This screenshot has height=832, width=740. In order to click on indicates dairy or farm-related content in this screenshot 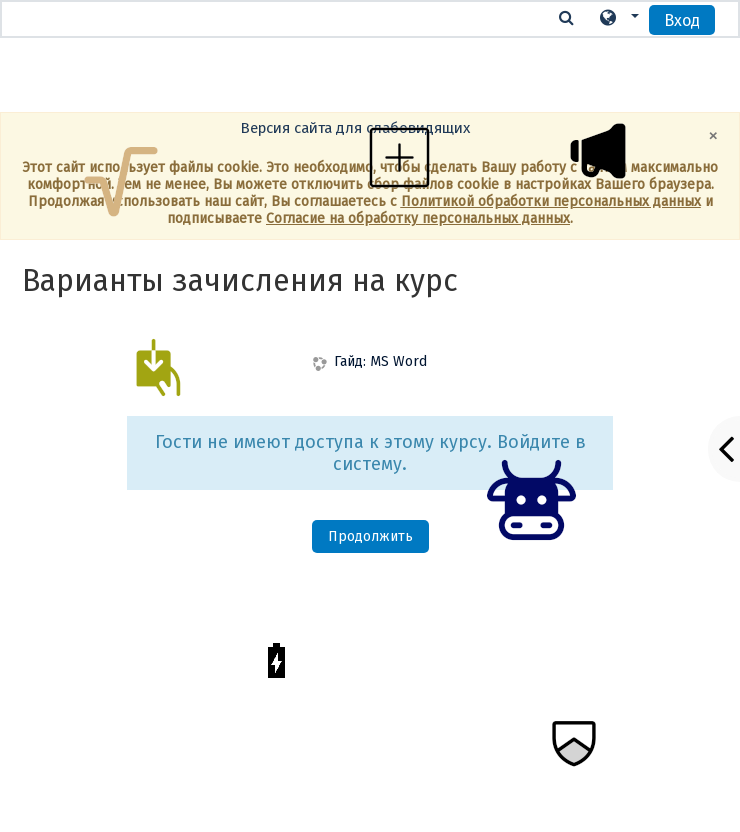, I will do `click(531, 501)`.